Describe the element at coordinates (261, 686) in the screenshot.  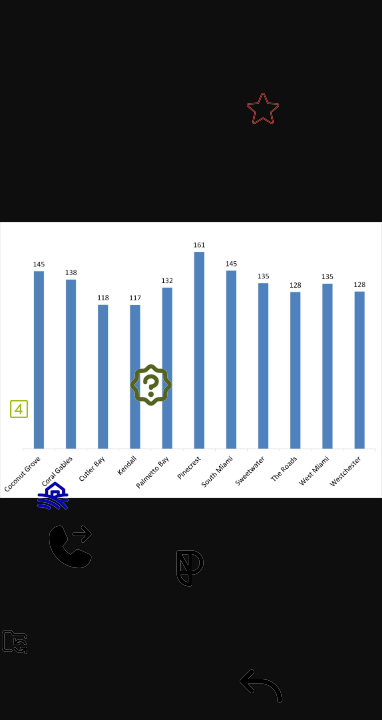
I see `reply to a message` at that location.